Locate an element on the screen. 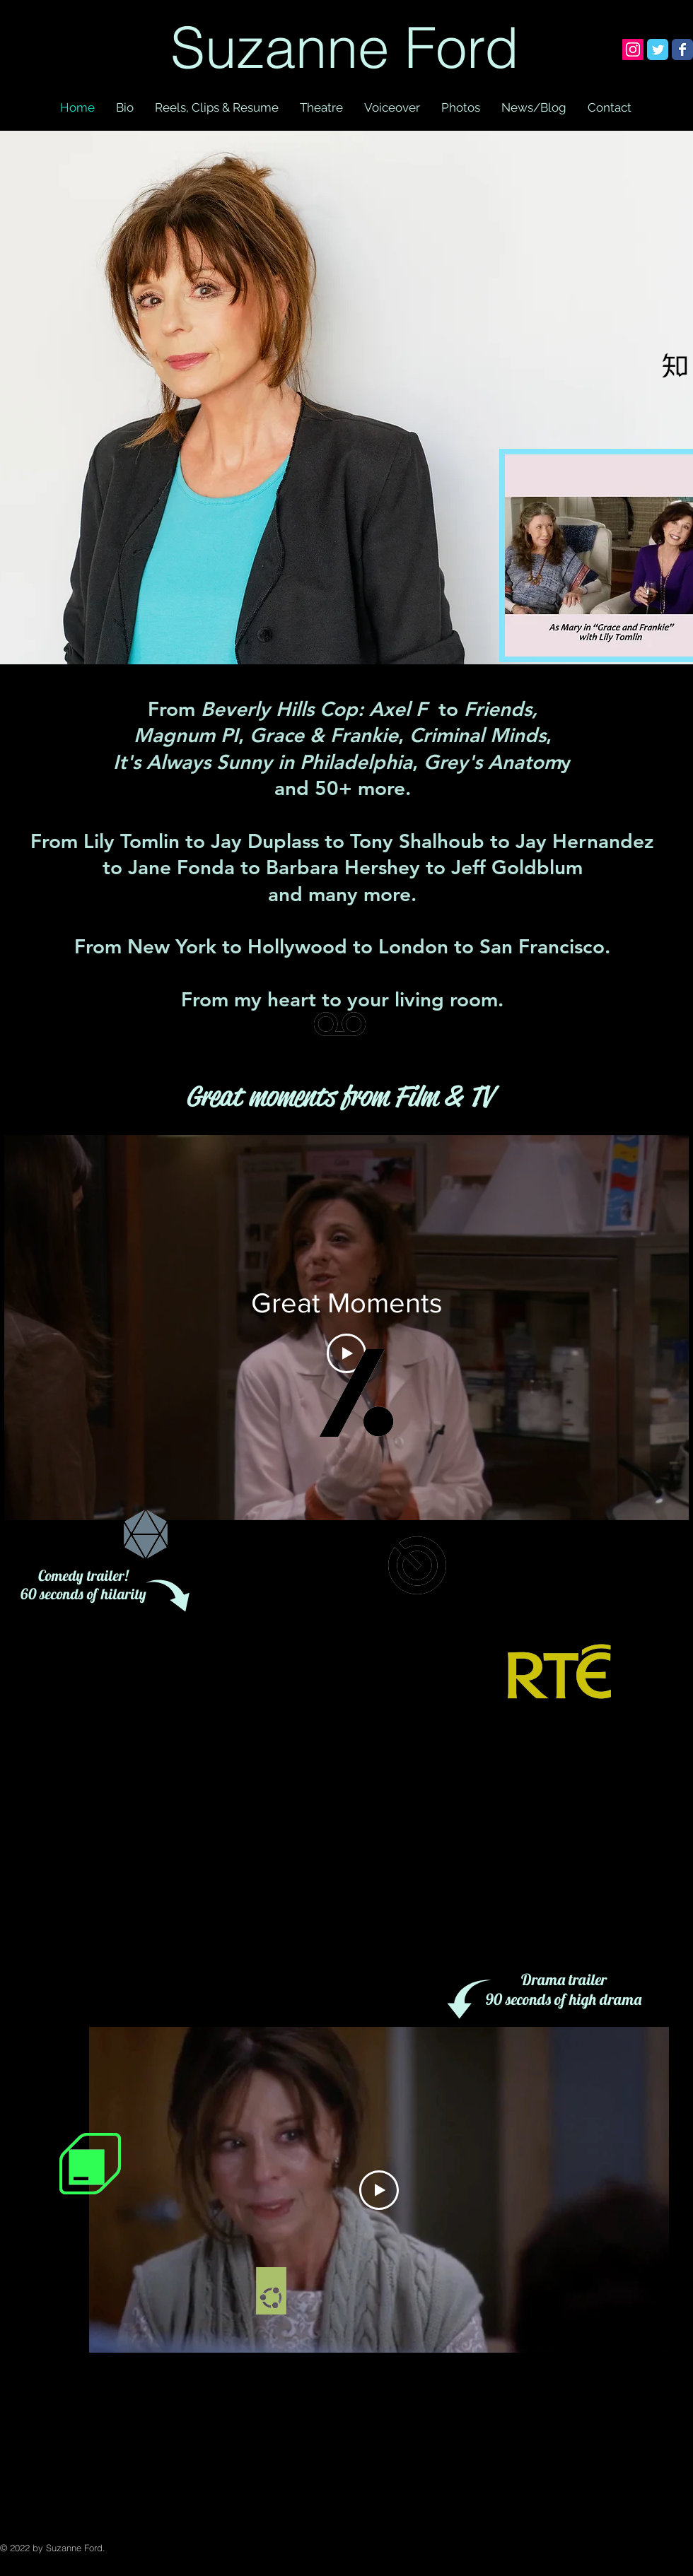  access voicemail messages is located at coordinates (339, 1025).